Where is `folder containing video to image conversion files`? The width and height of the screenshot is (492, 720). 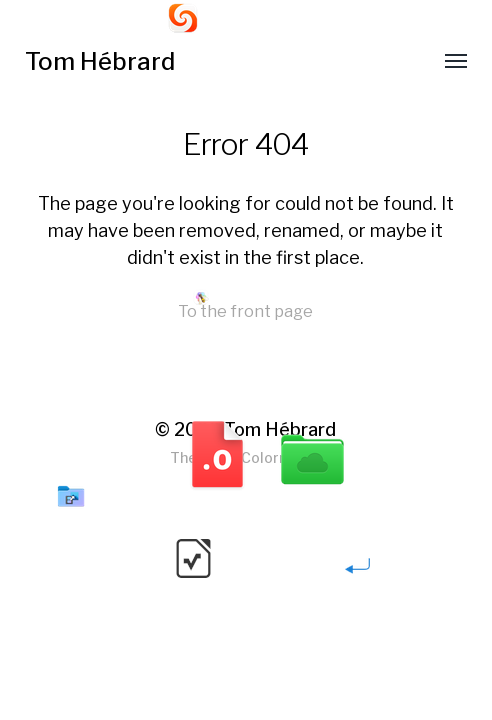
folder containing video to image conversion files is located at coordinates (71, 497).